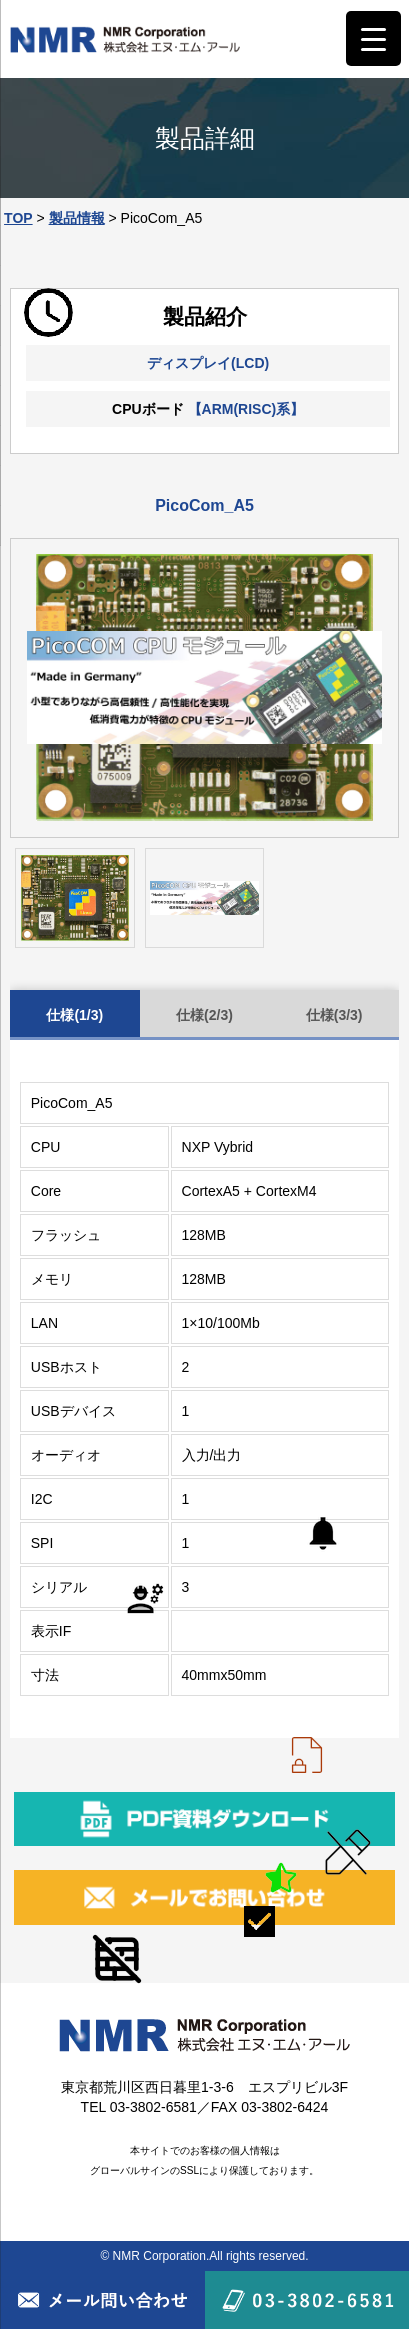 Image resolution: width=409 pixels, height=2329 pixels. Describe the element at coordinates (48, 312) in the screenshot. I see `view time or clock settings` at that location.